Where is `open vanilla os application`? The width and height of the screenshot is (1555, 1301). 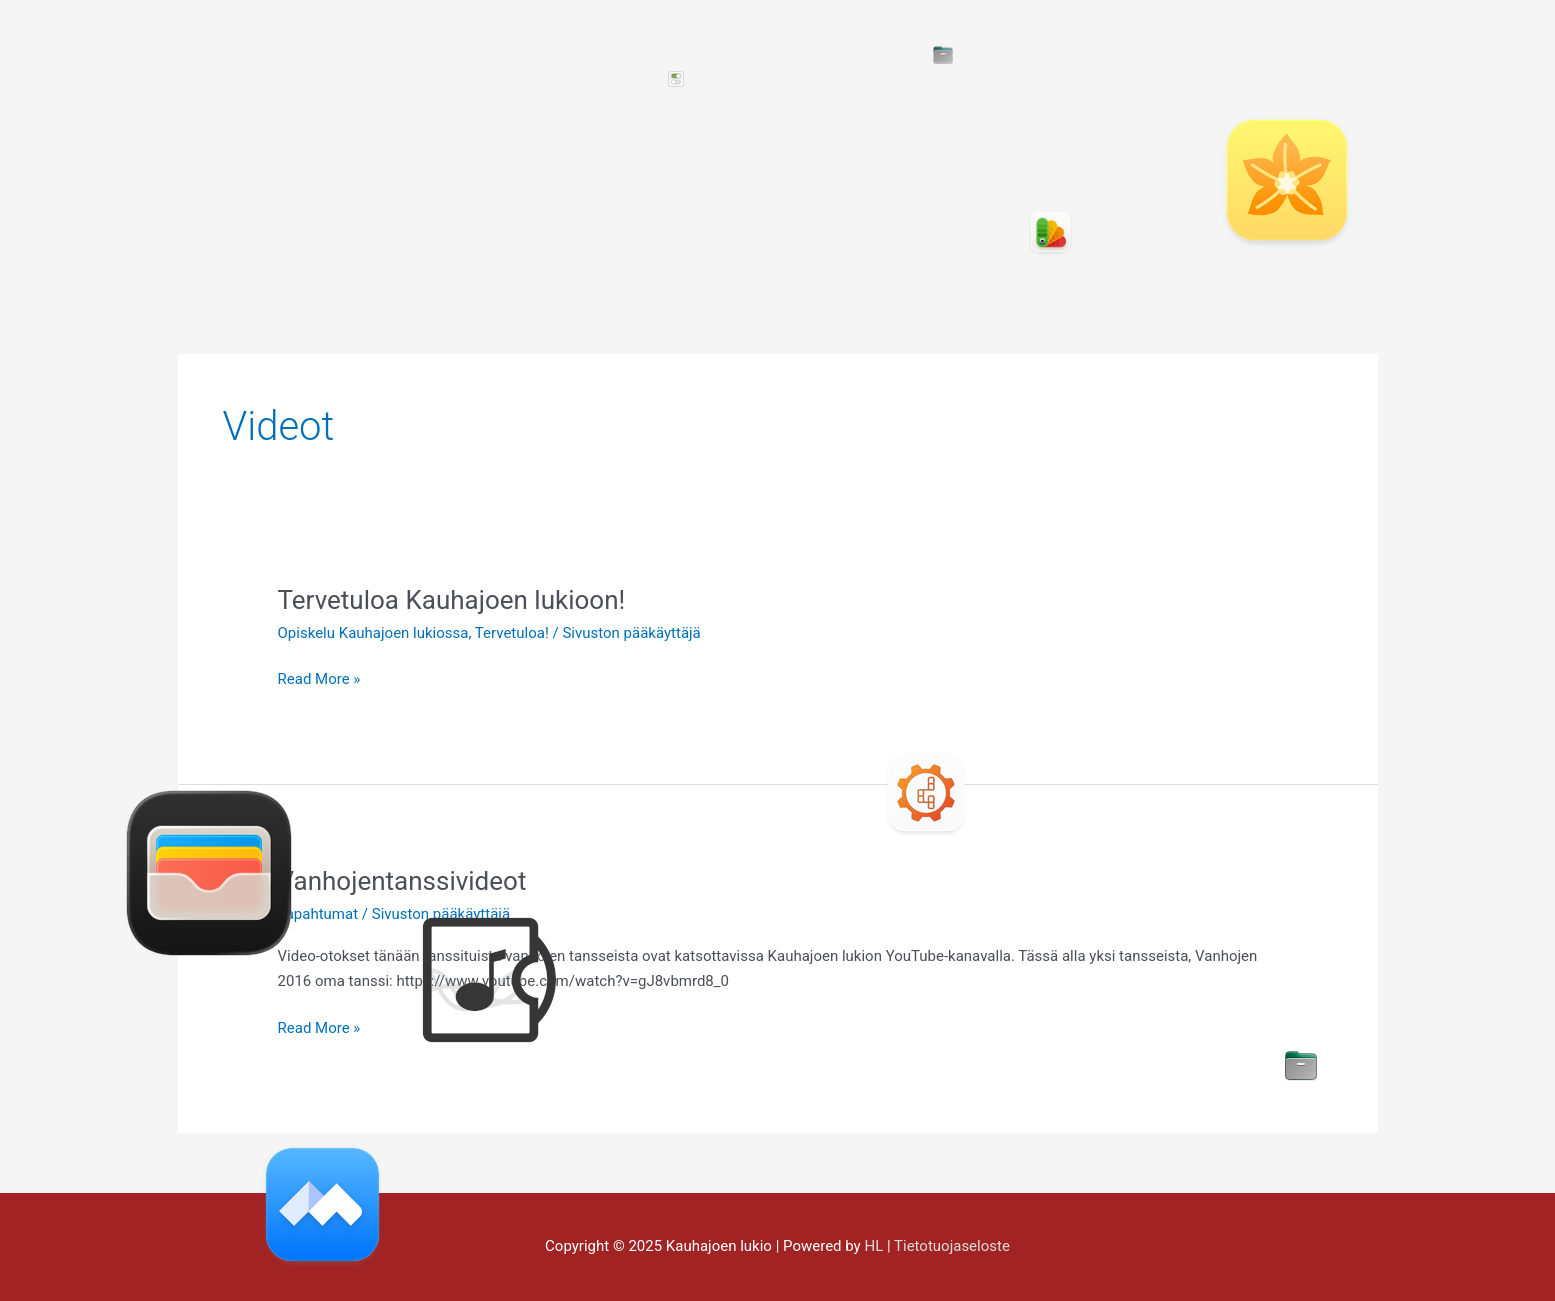 open vanilla os application is located at coordinates (1287, 180).